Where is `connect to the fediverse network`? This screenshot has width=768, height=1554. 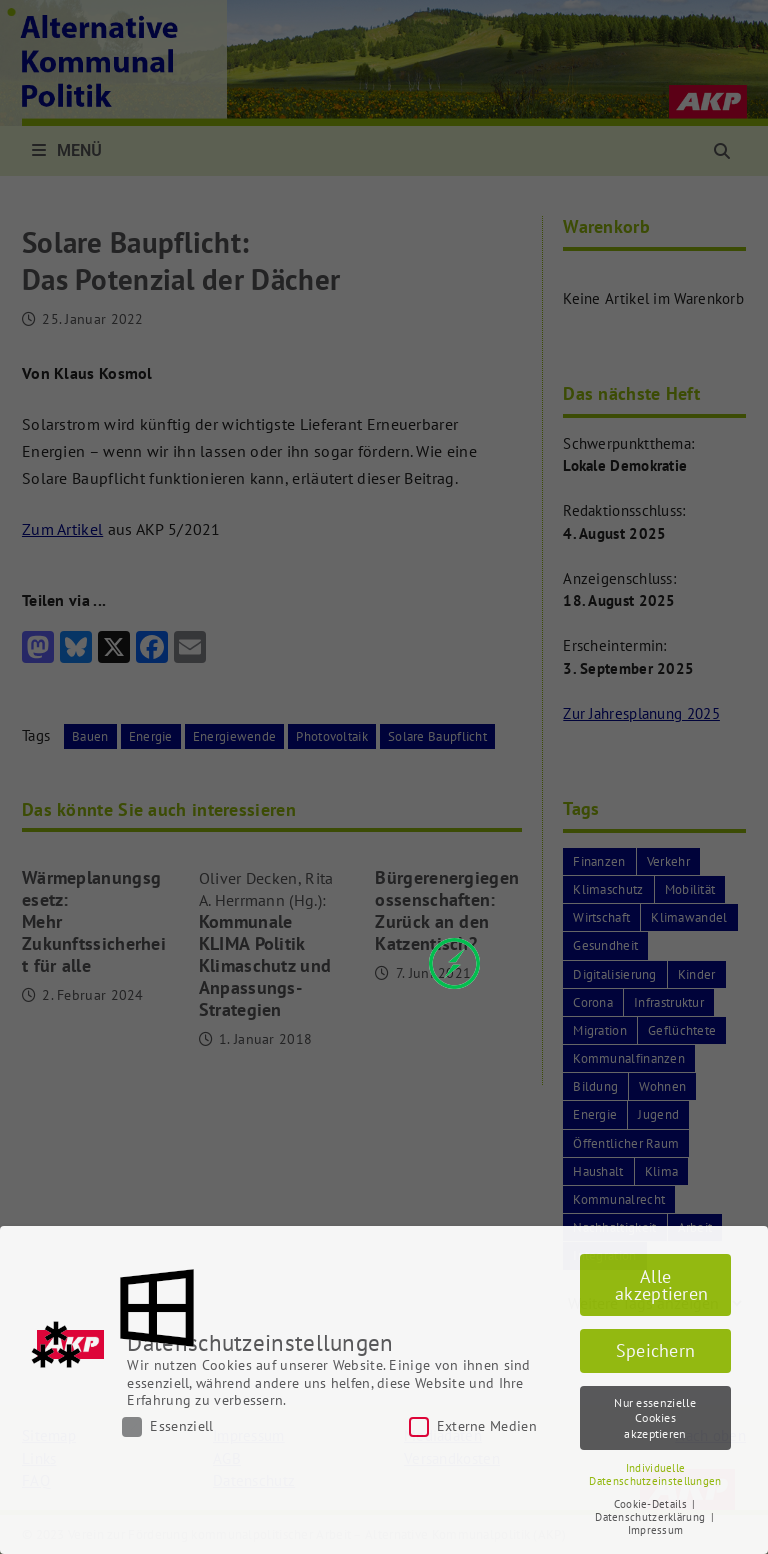
connect to the fediverse network is located at coordinates (56, 1346).